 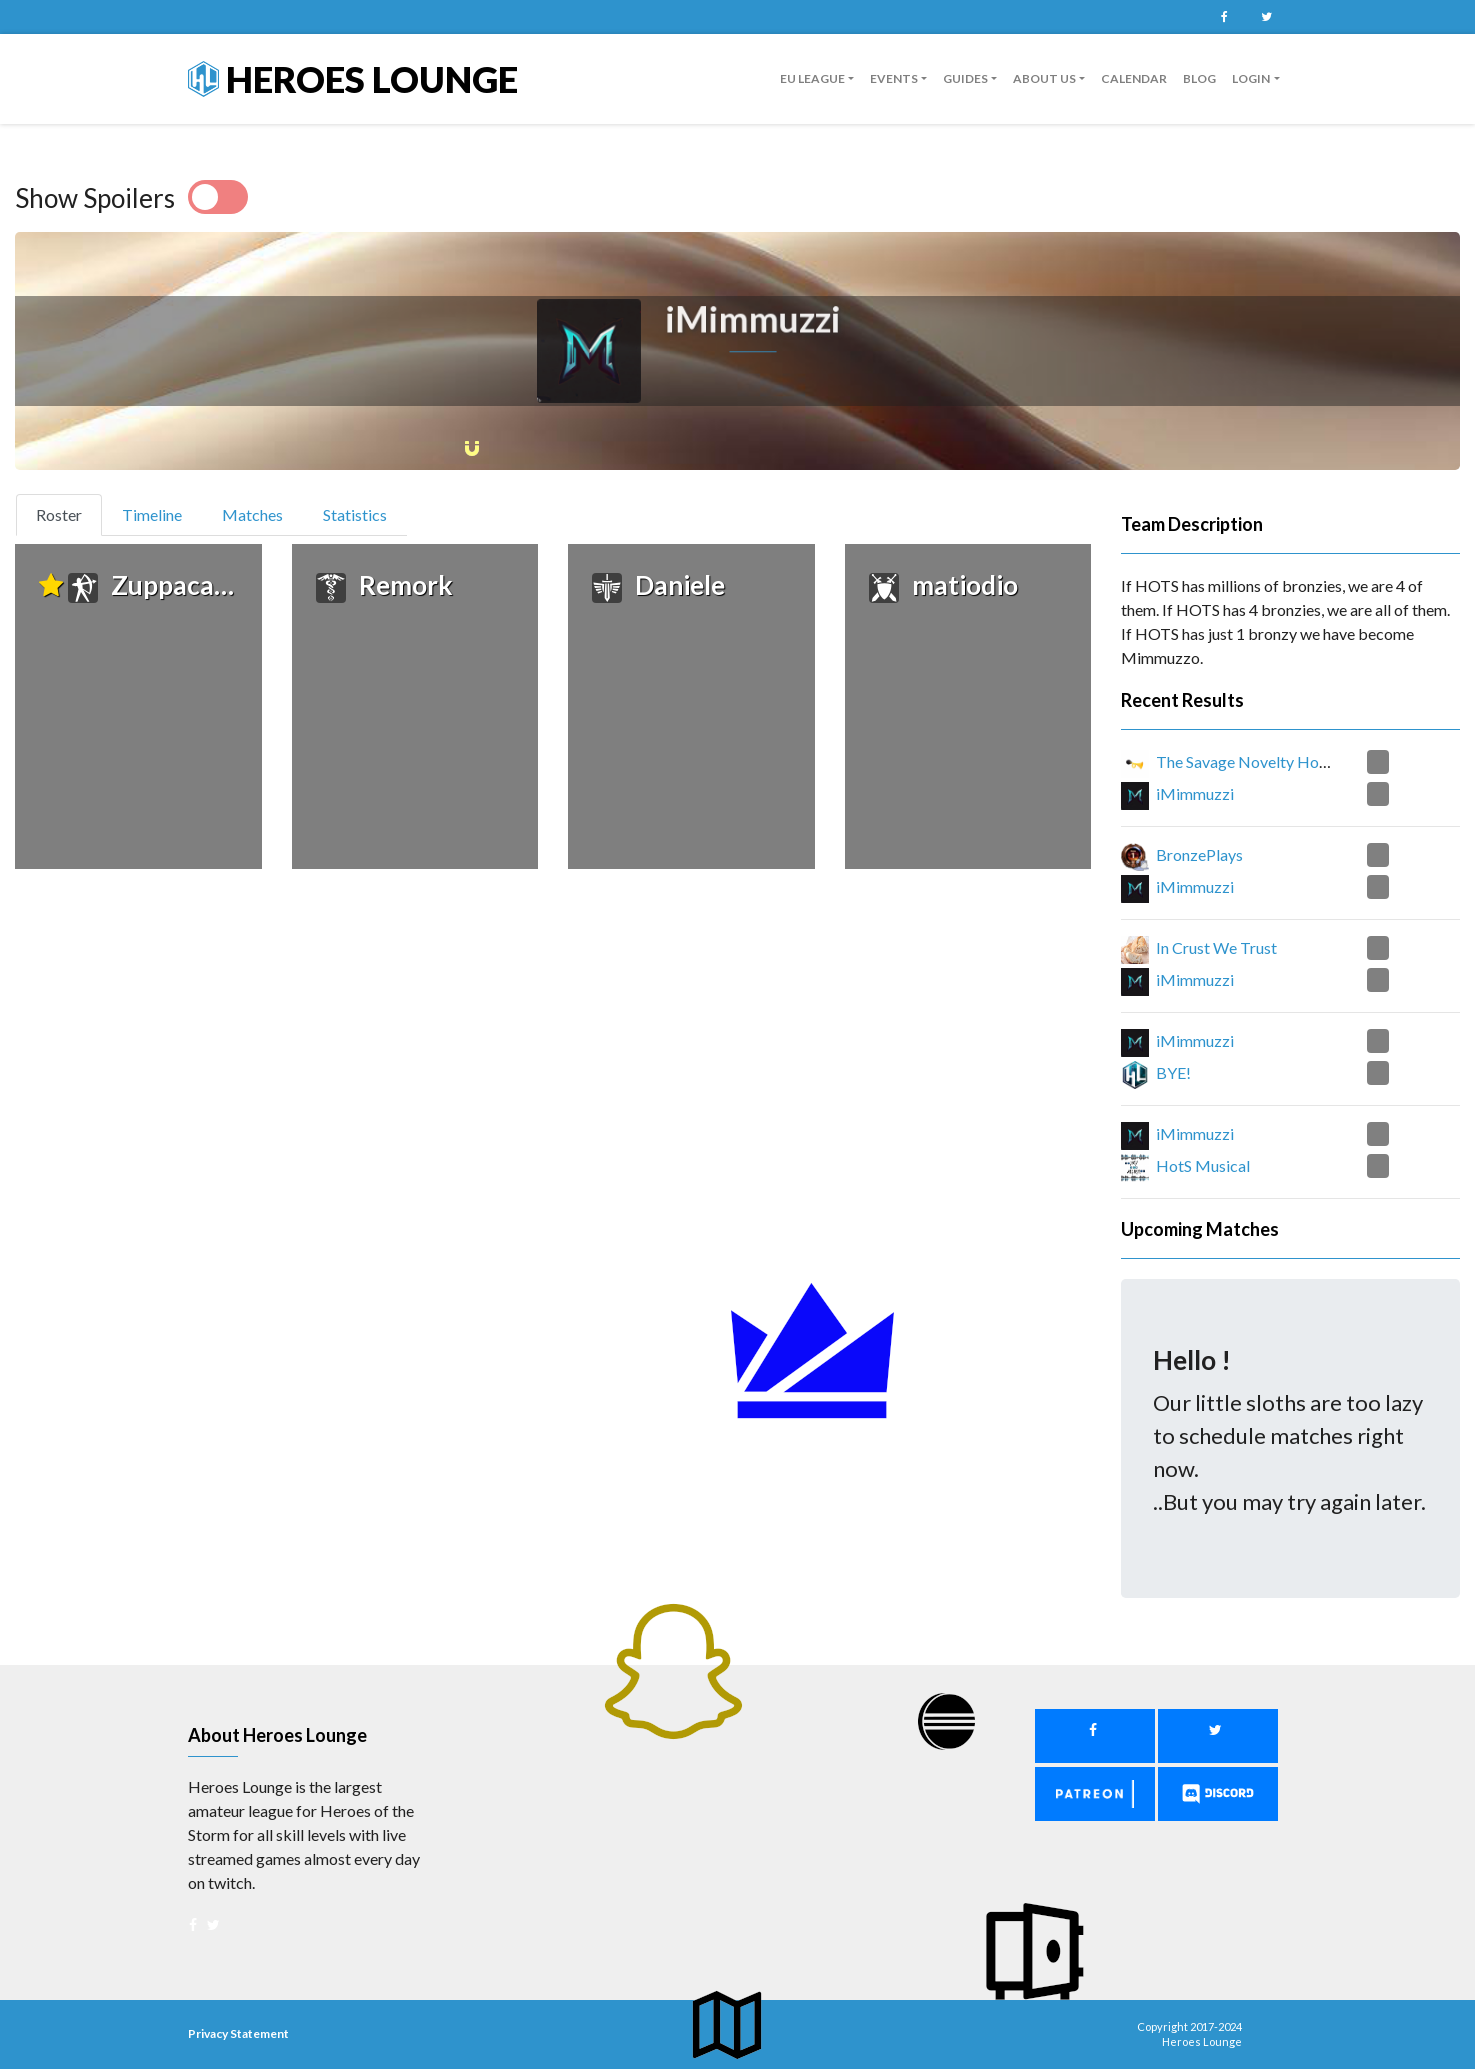 I want to click on open Eclipse IDE application, so click(x=946, y=1721).